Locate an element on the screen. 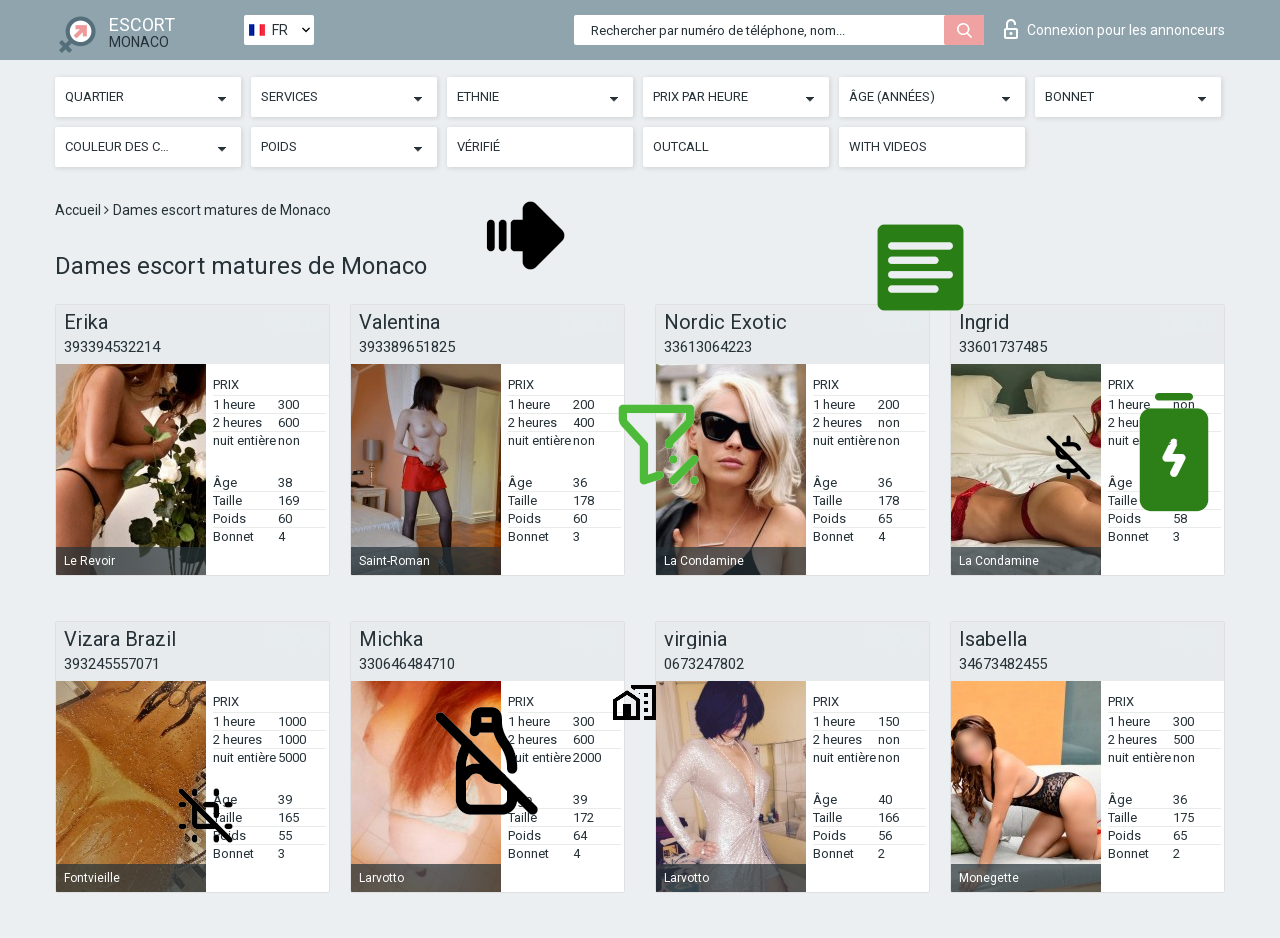 The width and height of the screenshot is (1280, 938). switch between home and work locations is located at coordinates (634, 702).